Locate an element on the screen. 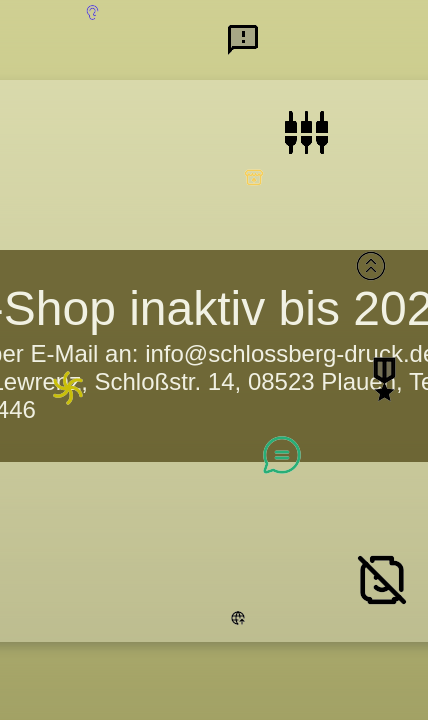 Image resolution: width=428 pixels, height=720 pixels. view achievements or badges earned is located at coordinates (384, 379).